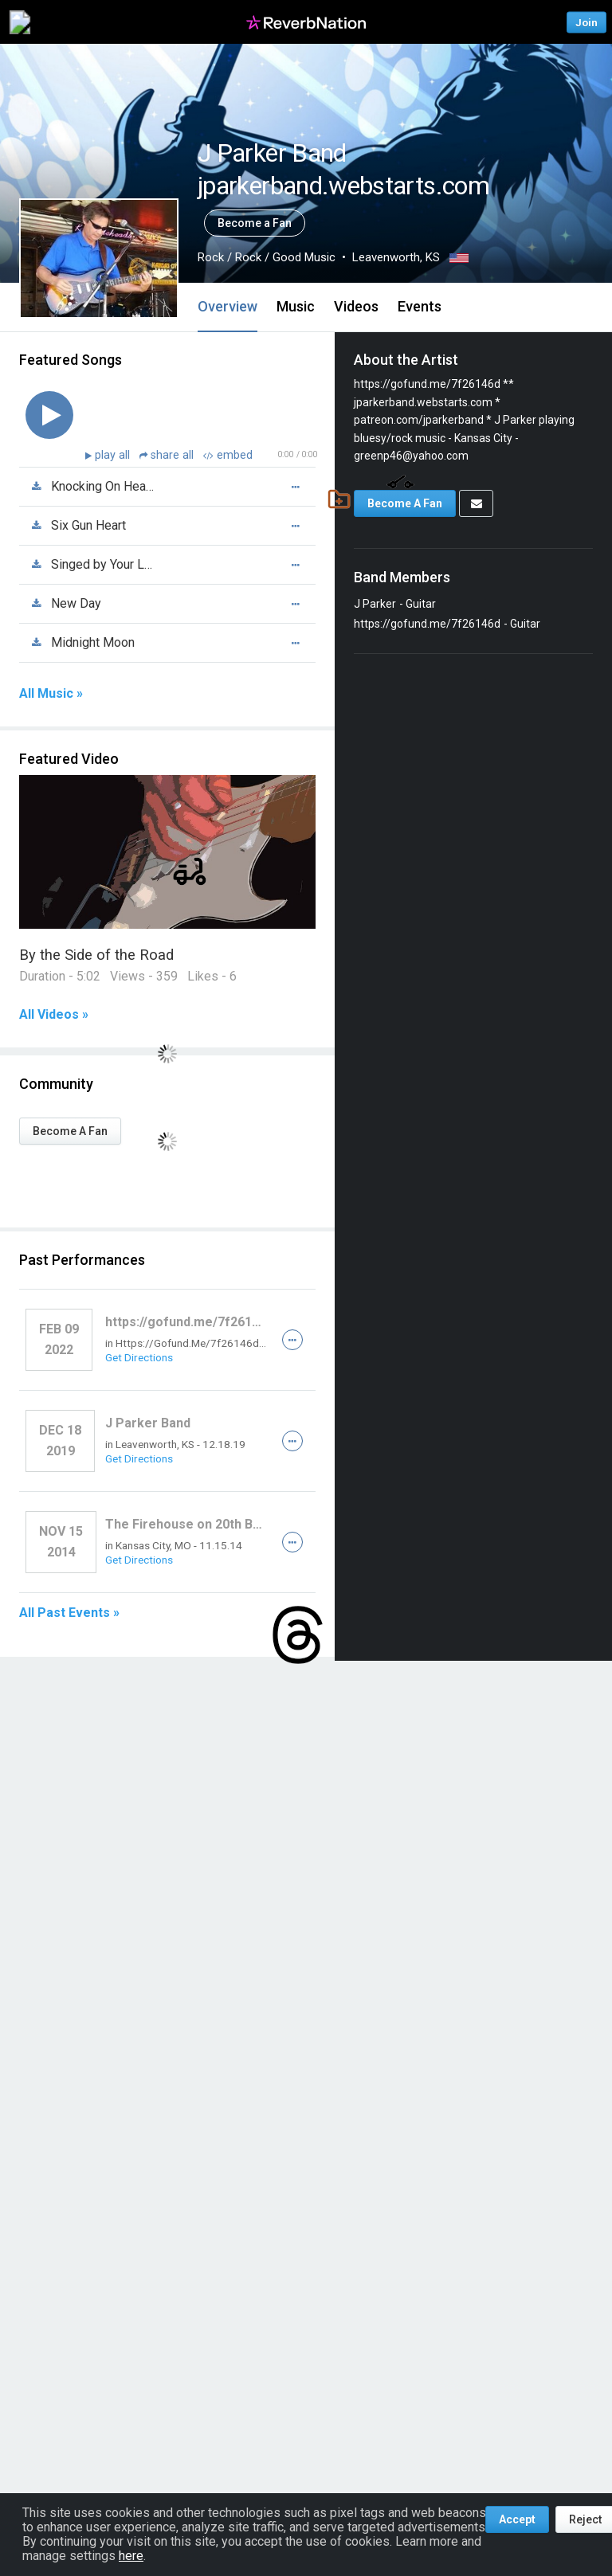 Image resolution: width=612 pixels, height=2576 pixels. I want to click on select moped or scooter delivery, so click(190, 871).